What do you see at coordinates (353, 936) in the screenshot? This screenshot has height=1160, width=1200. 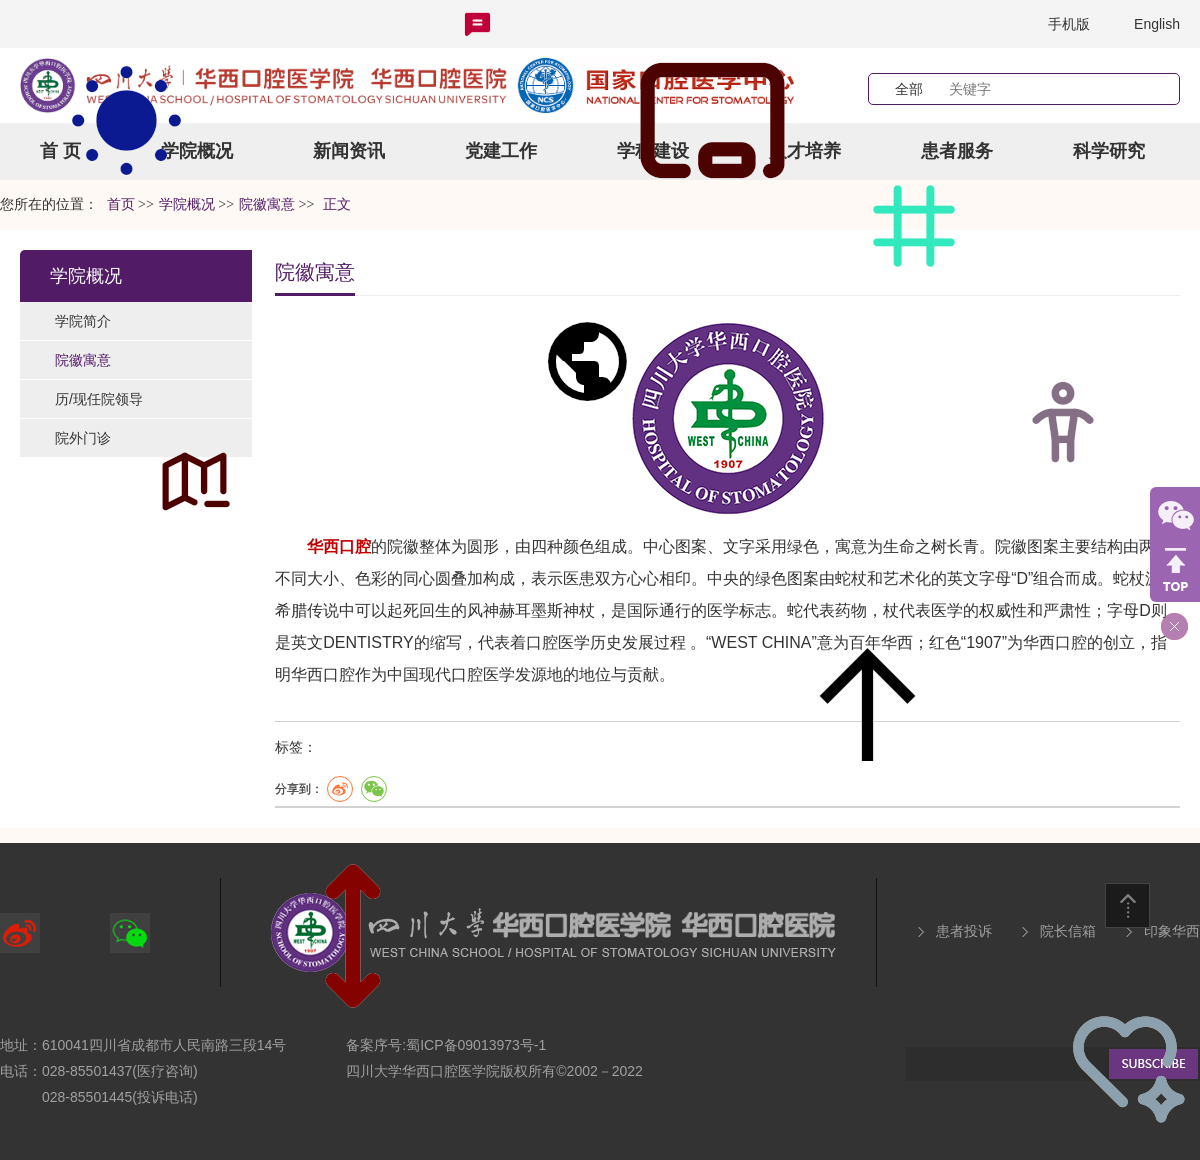 I see `adjust height or vertical size` at bounding box center [353, 936].